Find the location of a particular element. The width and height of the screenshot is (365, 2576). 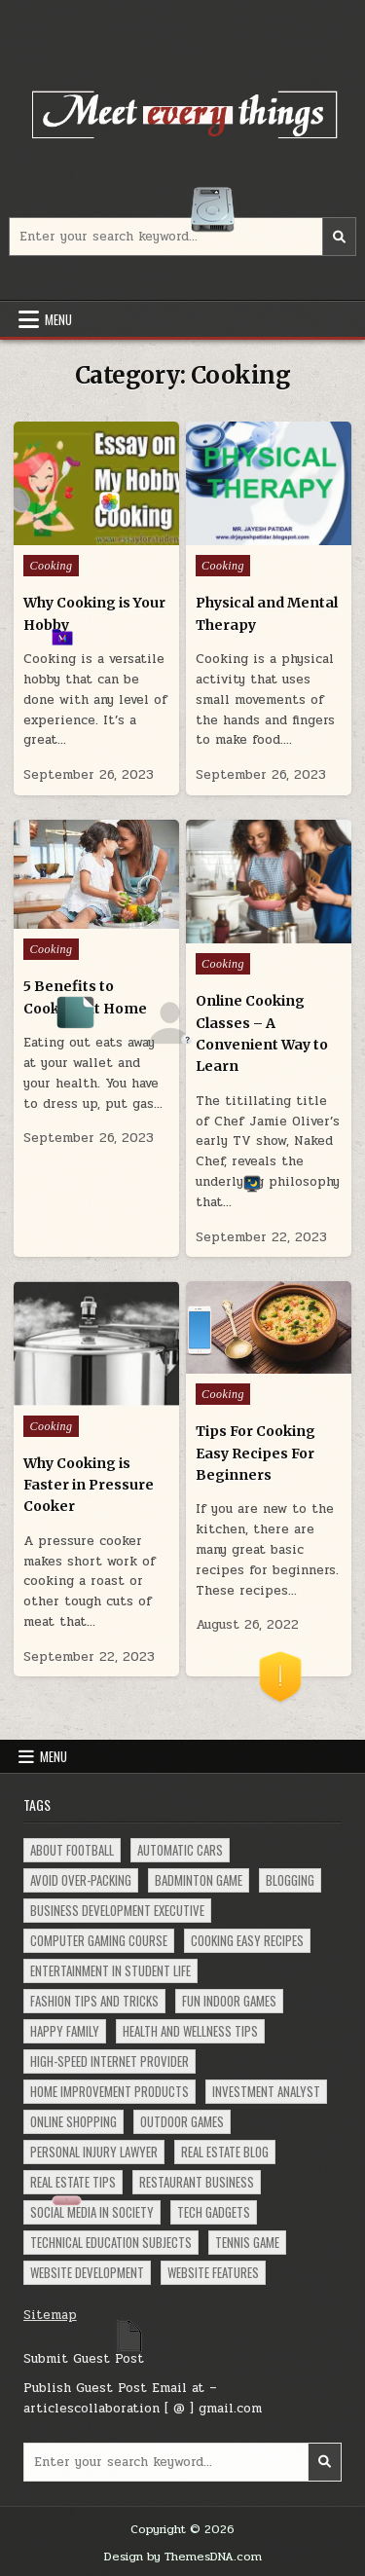

generic file in sidebar navigation is located at coordinates (128, 2336).